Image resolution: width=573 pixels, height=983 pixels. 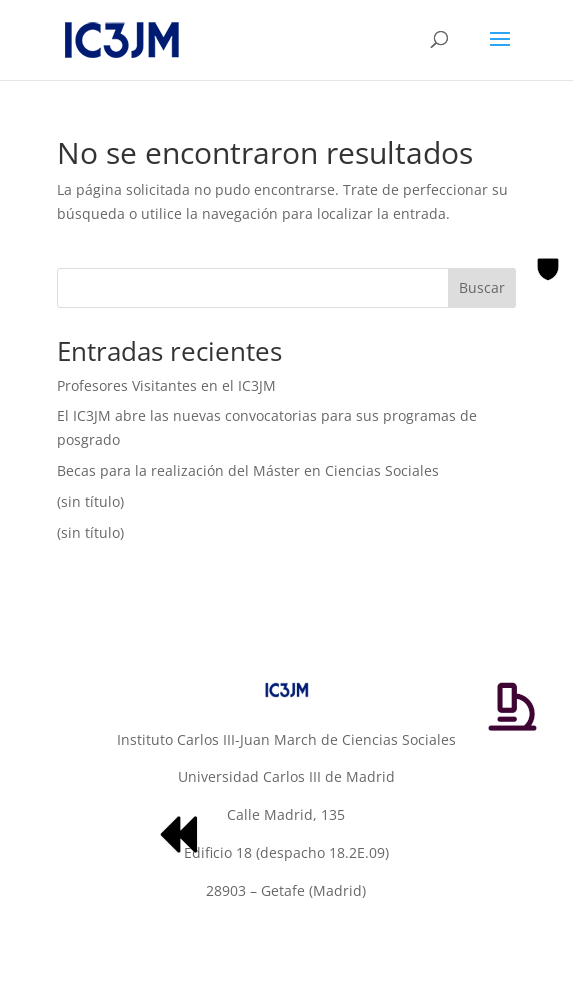 What do you see at coordinates (548, 268) in the screenshot?
I see `security or protection status indicator` at bounding box center [548, 268].